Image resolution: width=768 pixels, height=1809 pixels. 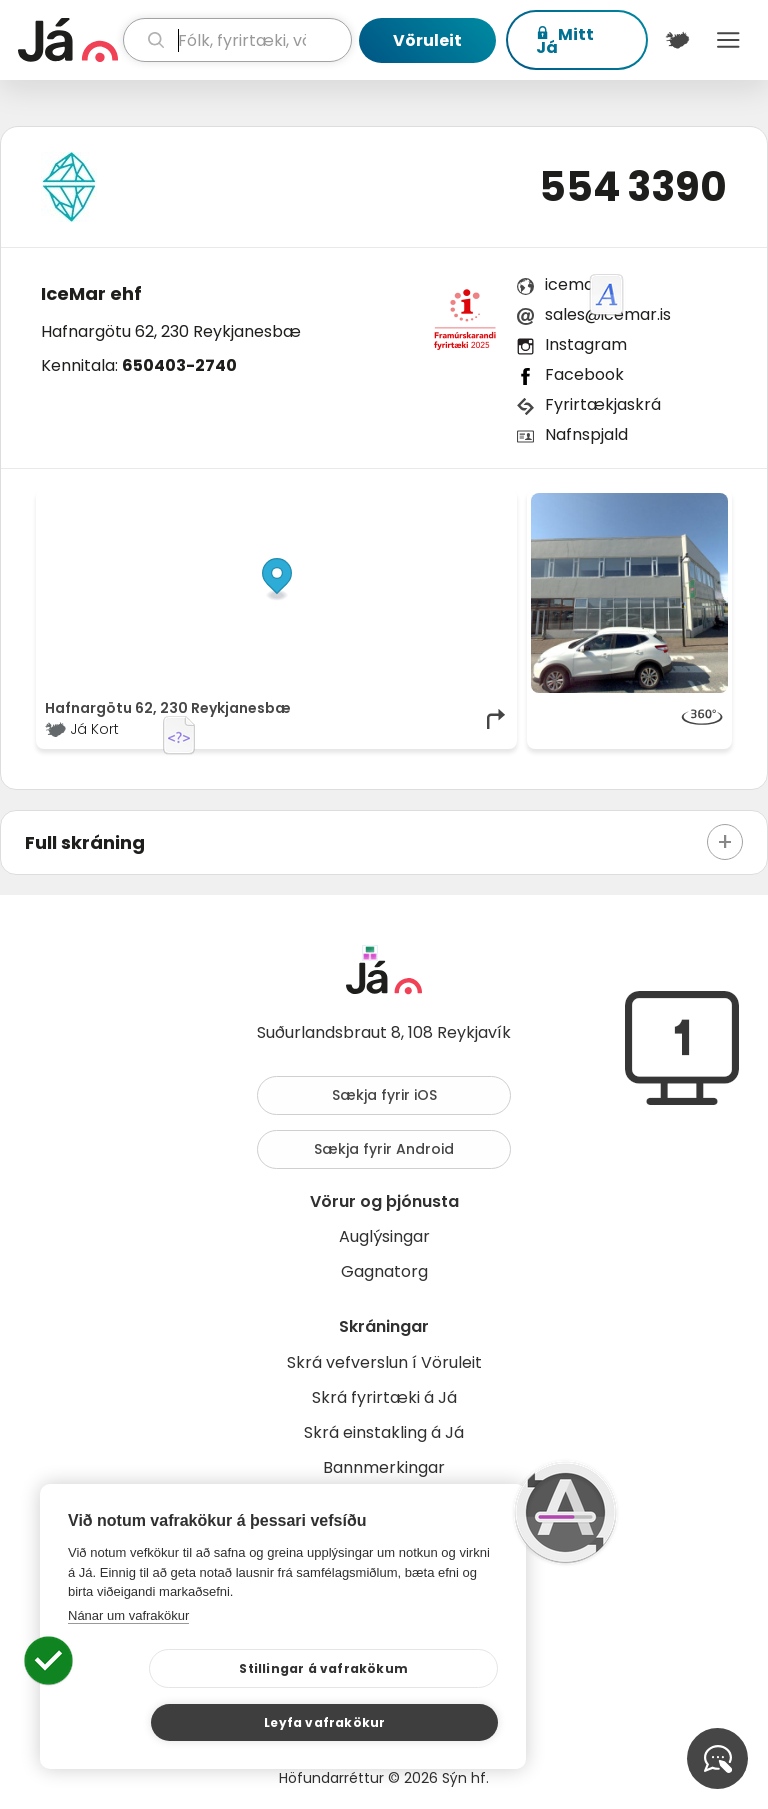 I want to click on a TrueType font file, so click(x=606, y=294).